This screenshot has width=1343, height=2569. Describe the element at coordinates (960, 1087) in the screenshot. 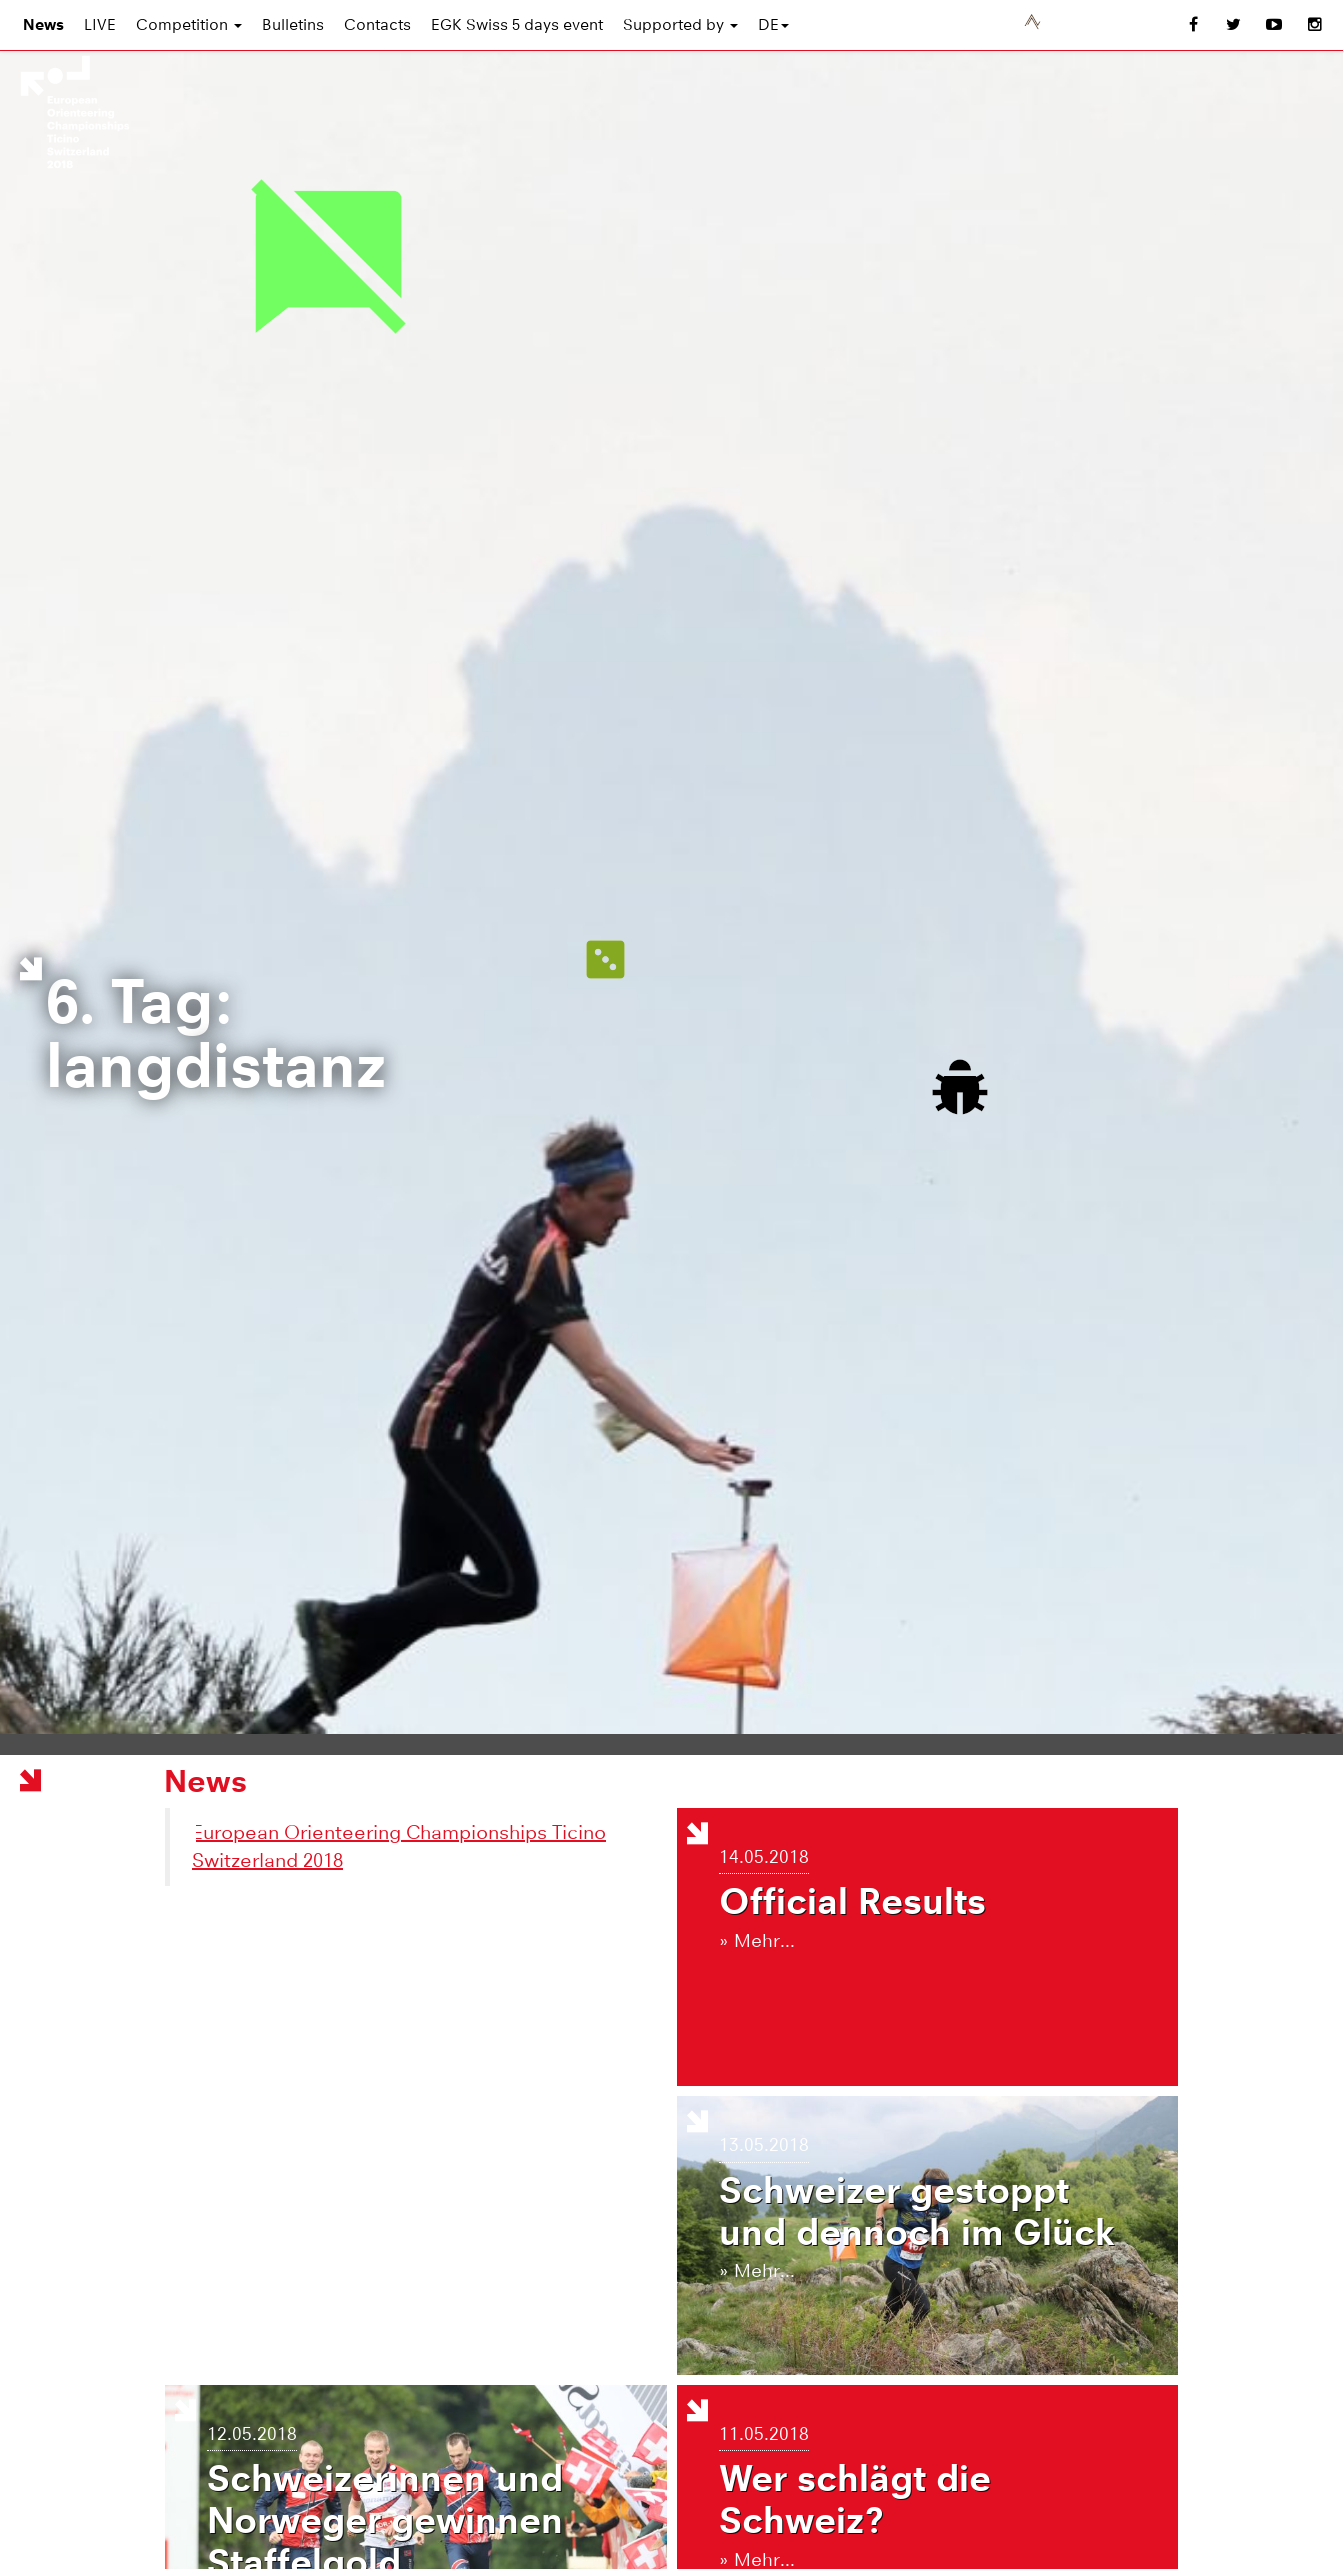

I see `report a bug or issue` at that location.